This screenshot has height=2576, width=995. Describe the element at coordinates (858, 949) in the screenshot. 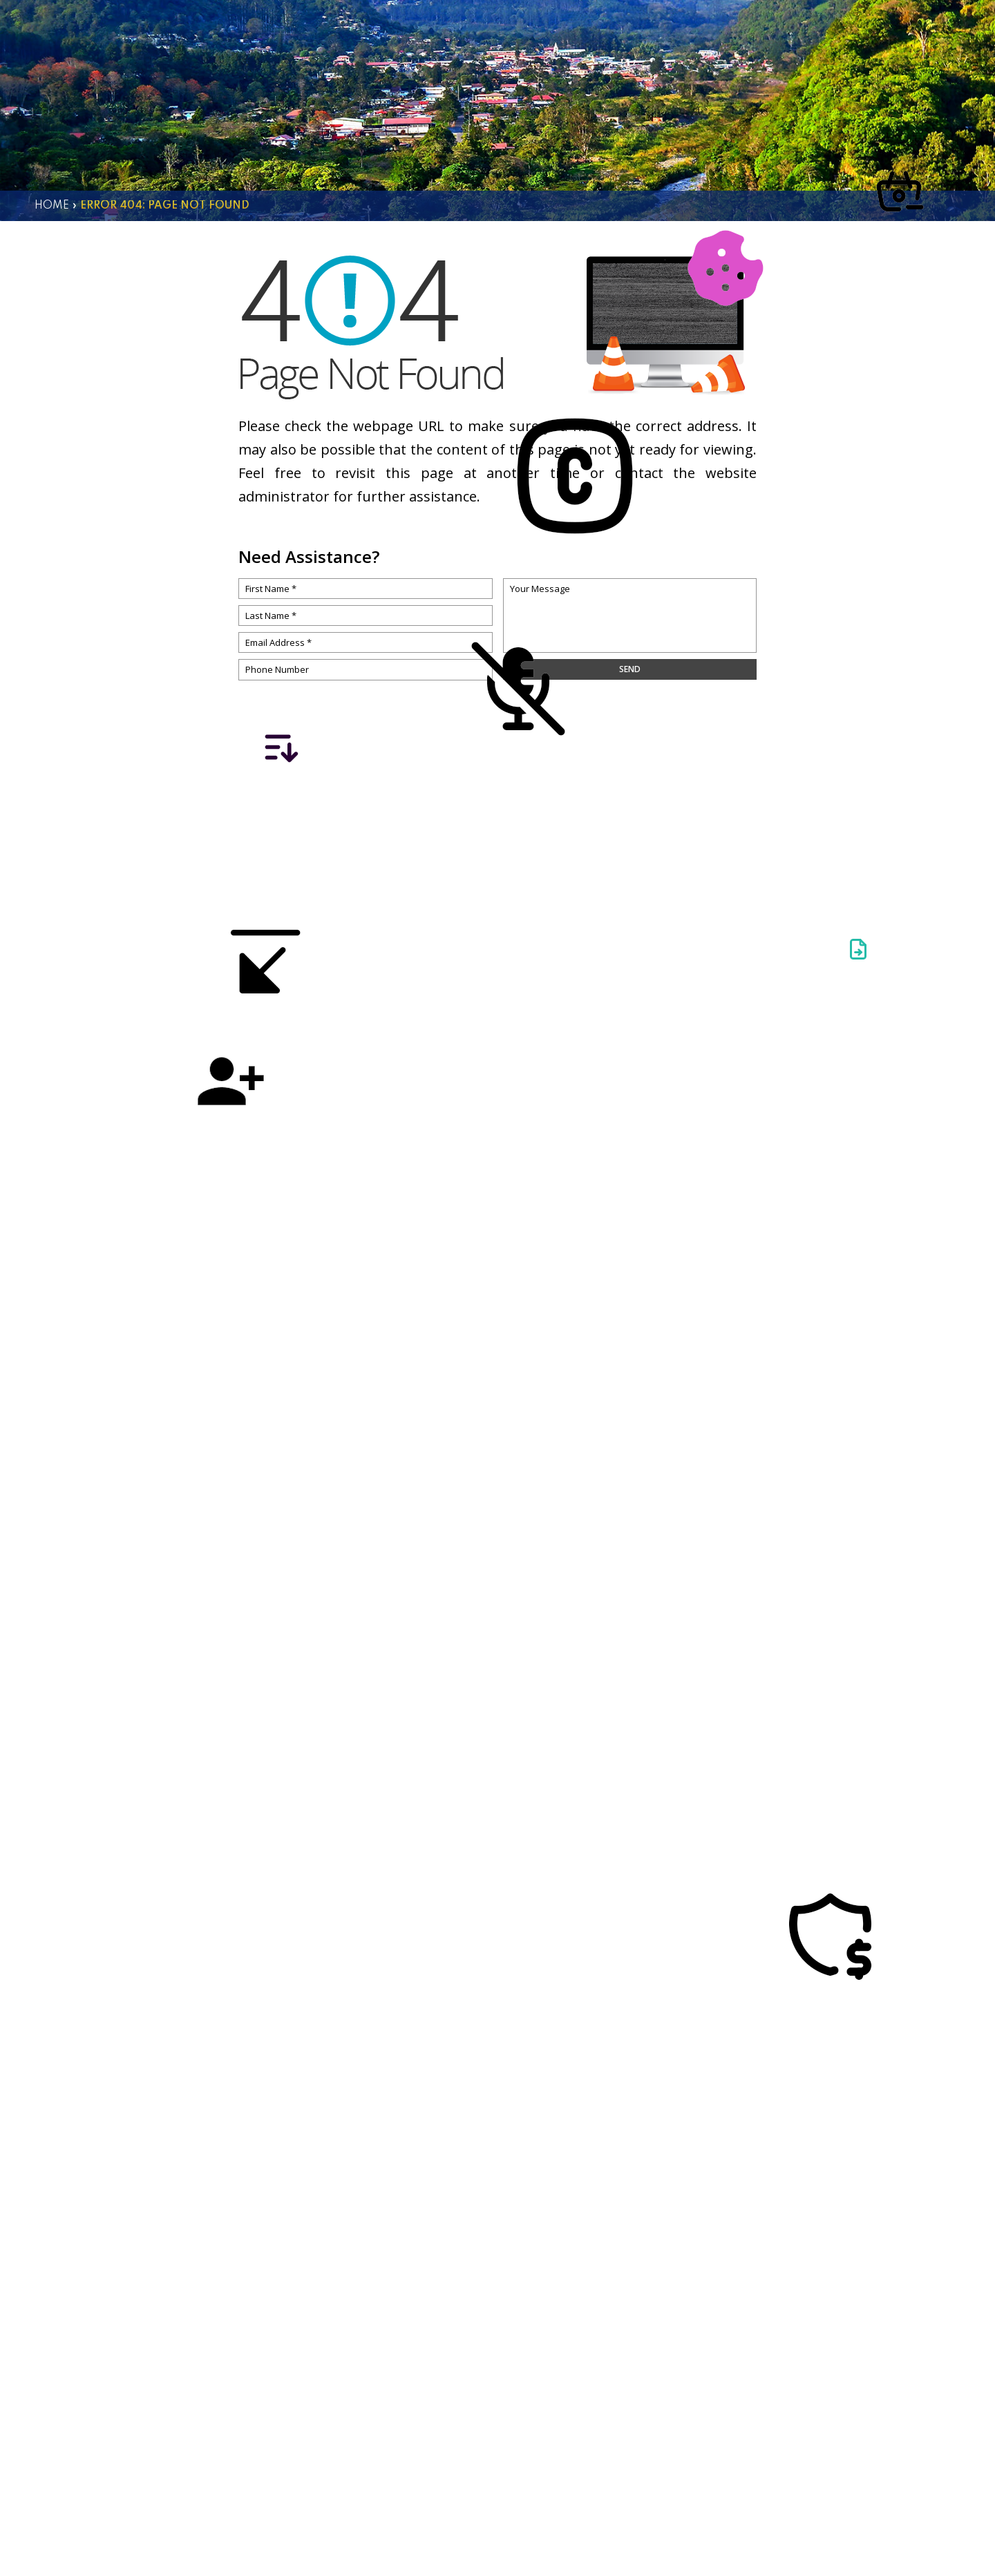

I see `export or send file` at that location.